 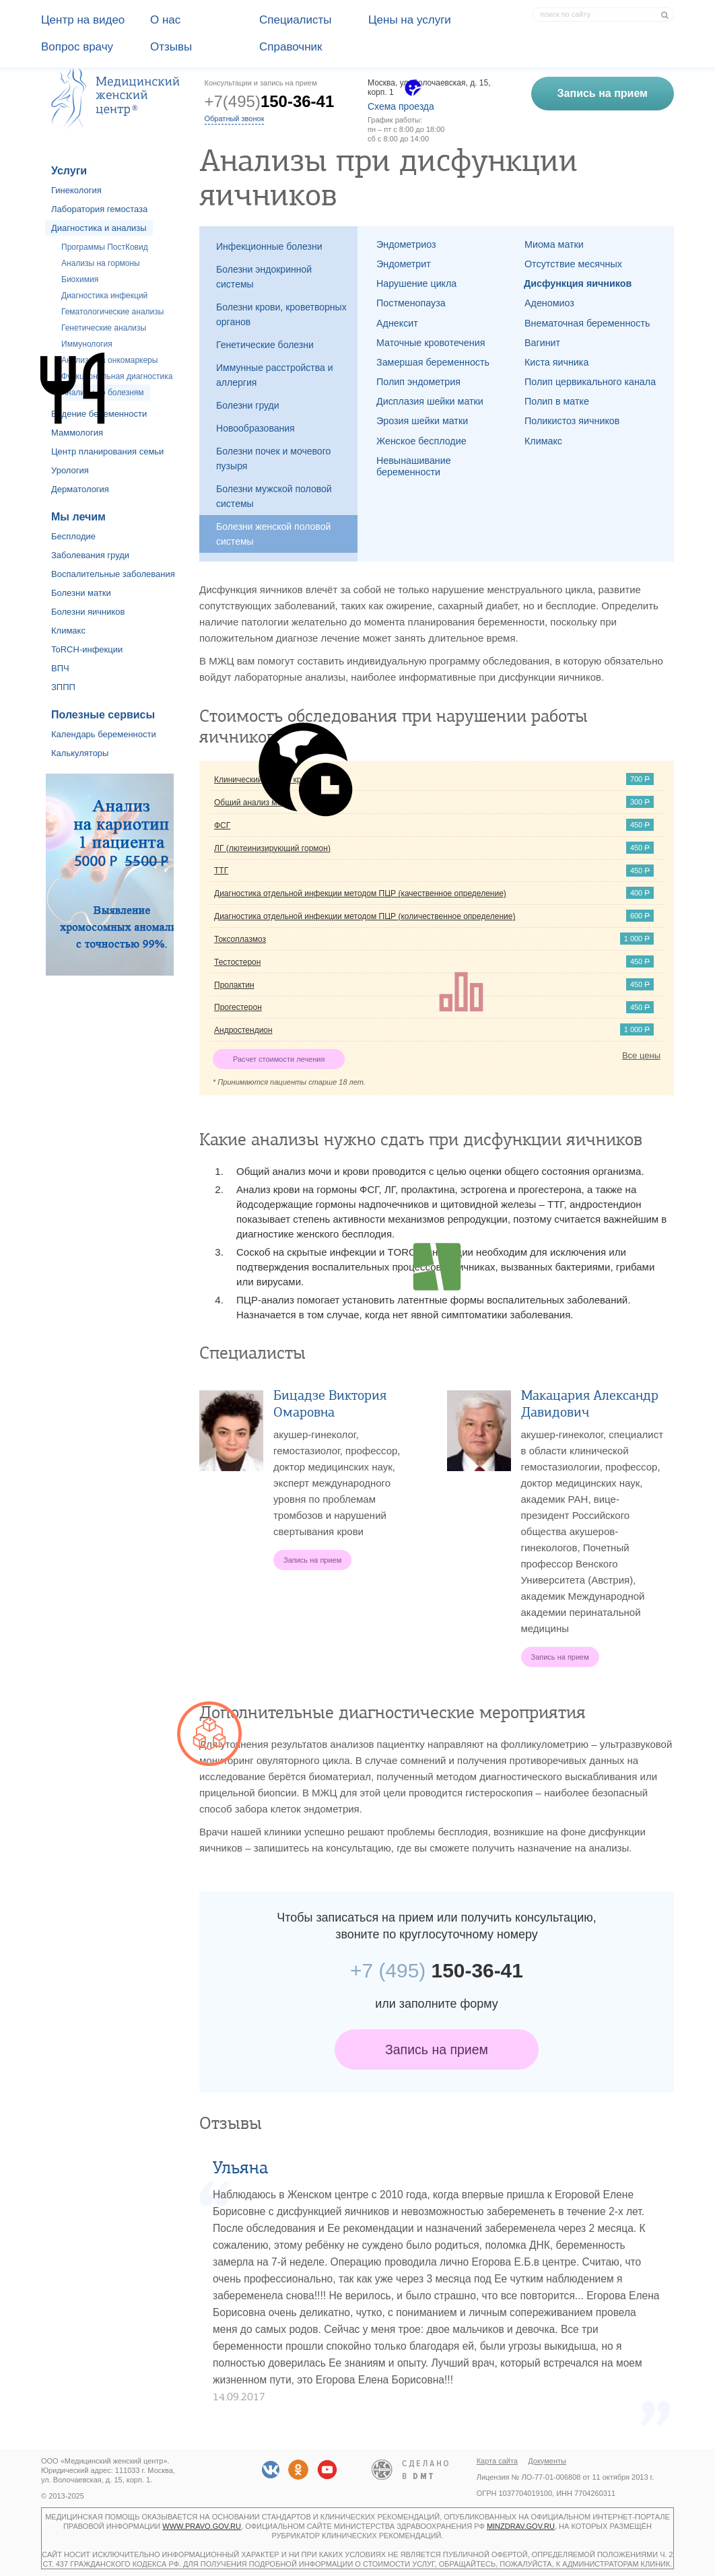 I want to click on add a sticker to your message, so click(x=413, y=88).